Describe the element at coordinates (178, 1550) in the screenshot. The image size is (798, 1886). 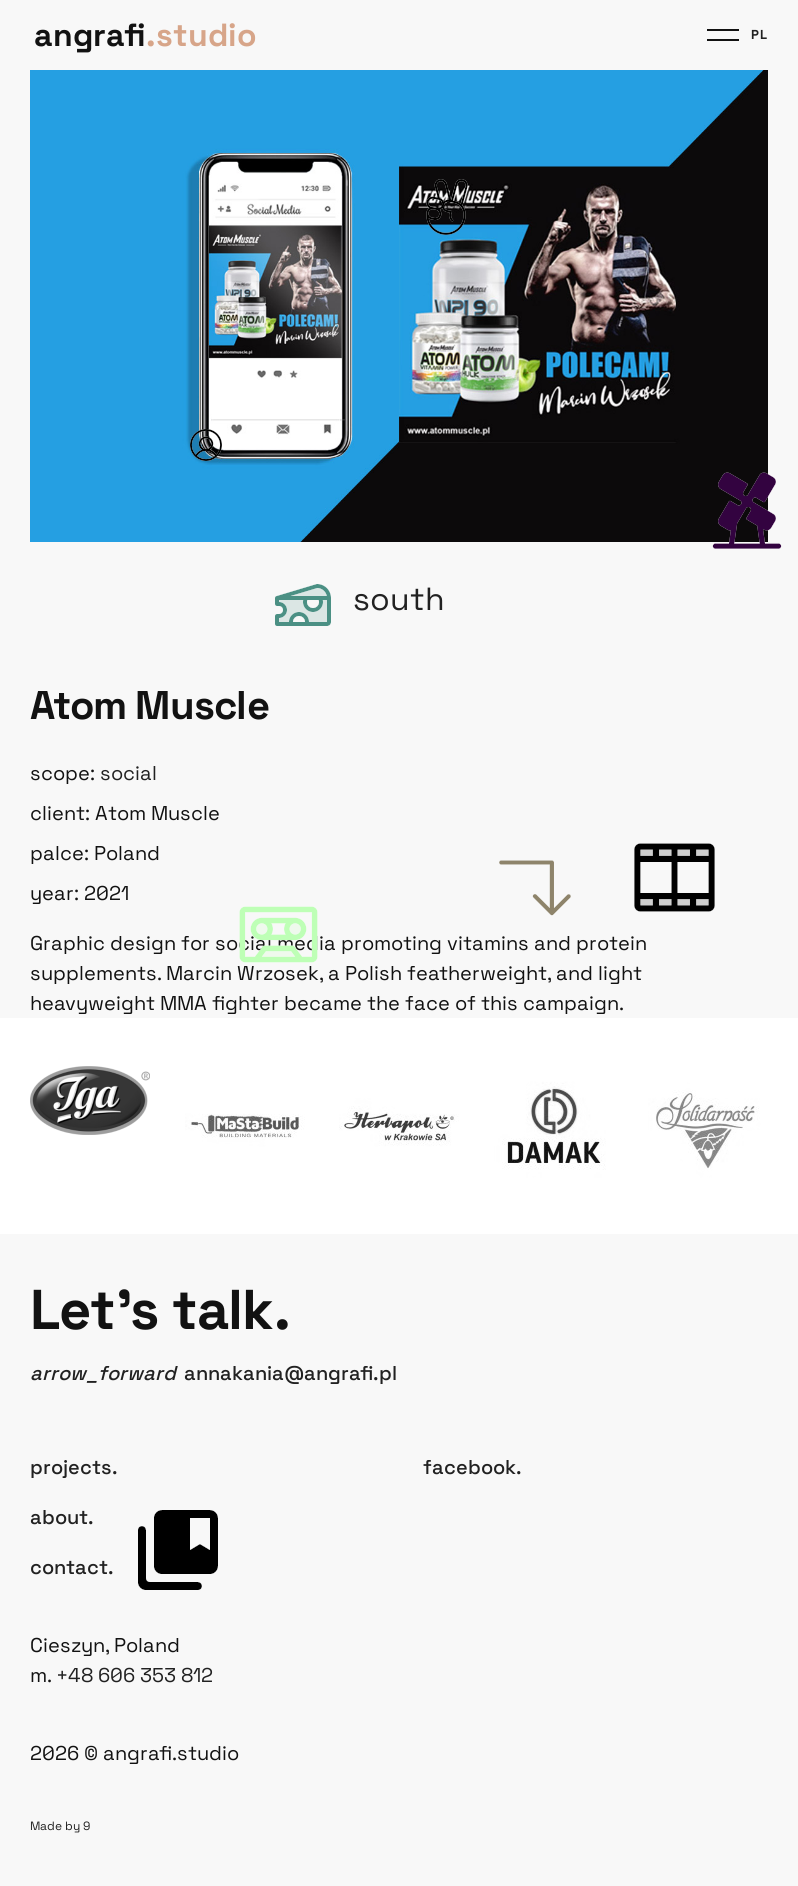
I see `access your bookmarked collections` at that location.